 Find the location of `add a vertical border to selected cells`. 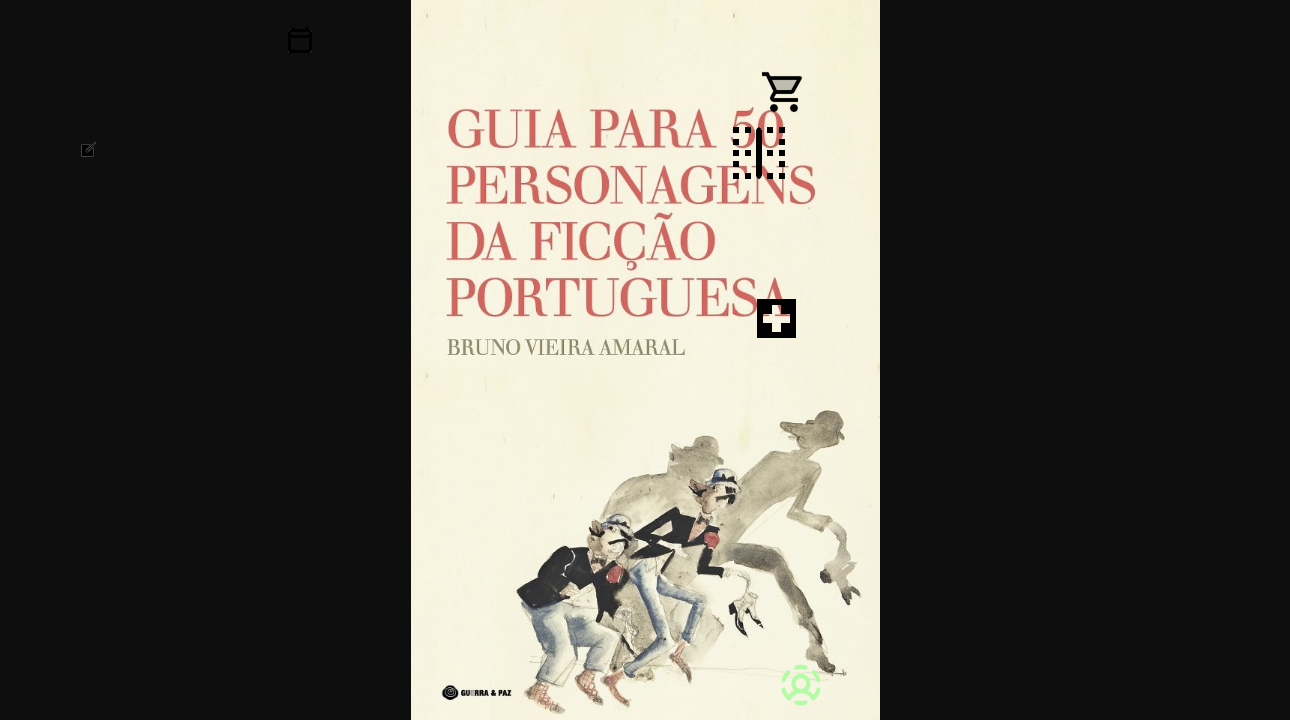

add a vertical border to selected cells is located at coordinates (759, 153).